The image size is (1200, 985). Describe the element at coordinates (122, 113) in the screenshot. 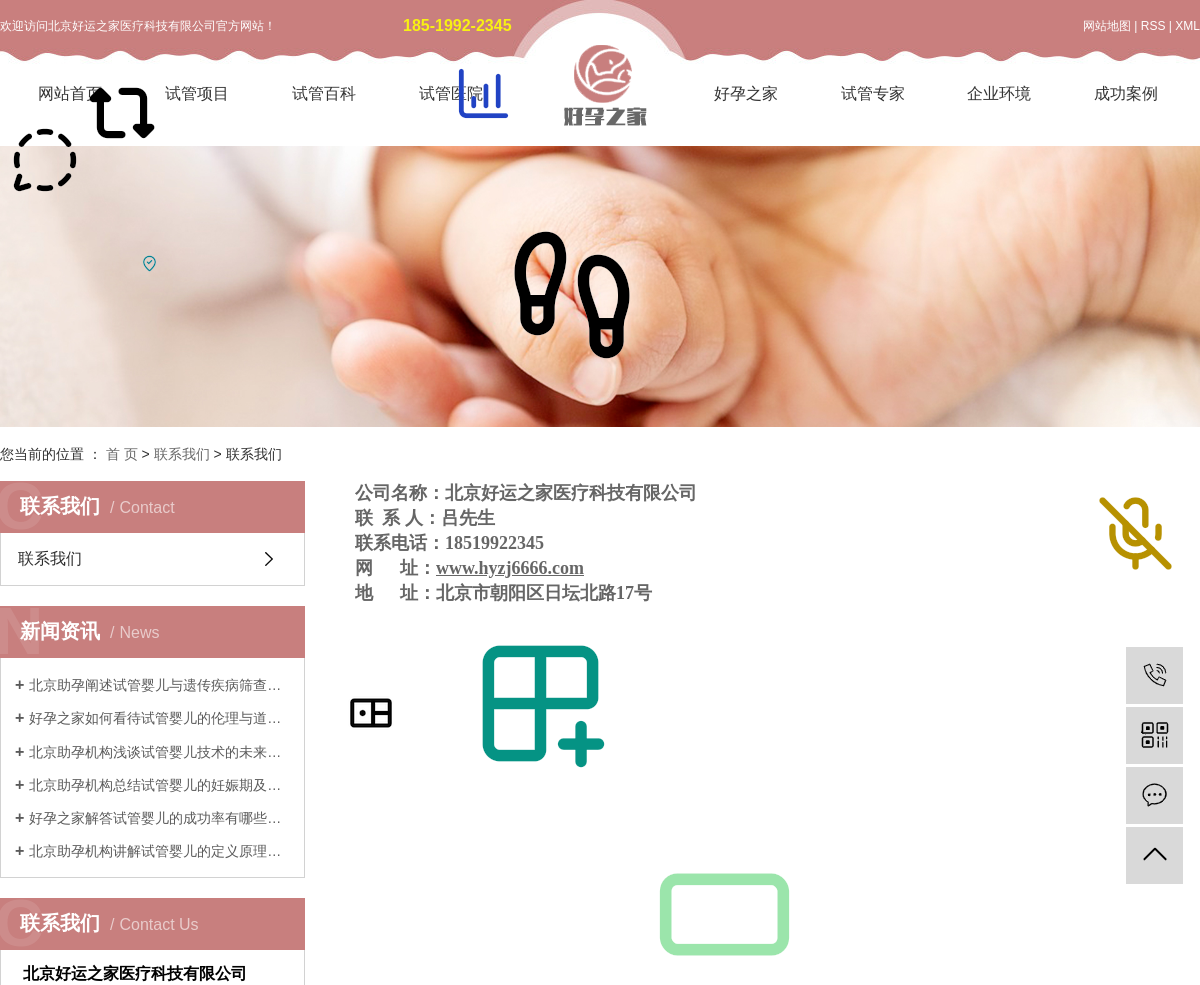

I see `retweet or repost this content` at that location.